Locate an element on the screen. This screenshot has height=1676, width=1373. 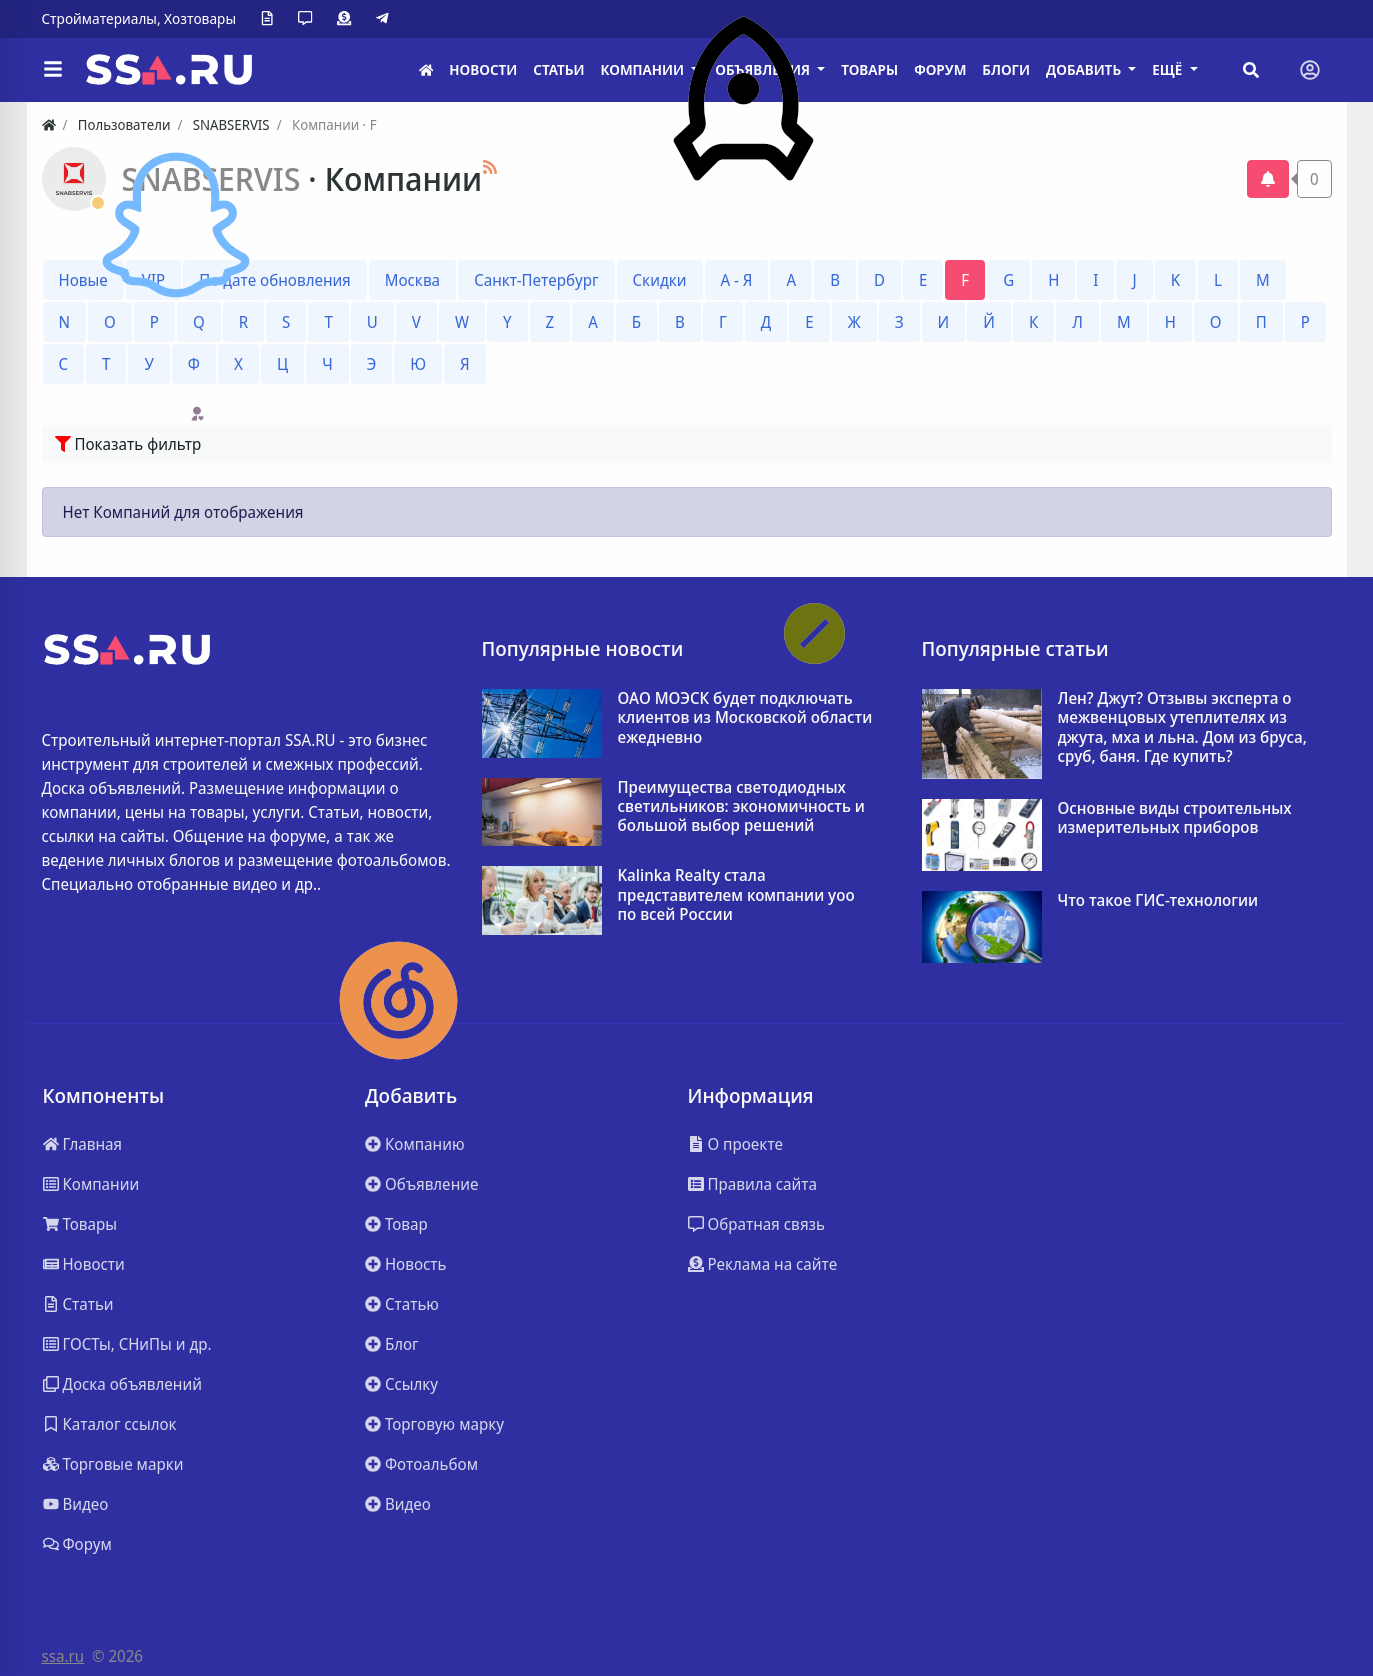
view favorite or loved contacts is located at coordinates (197, 414).